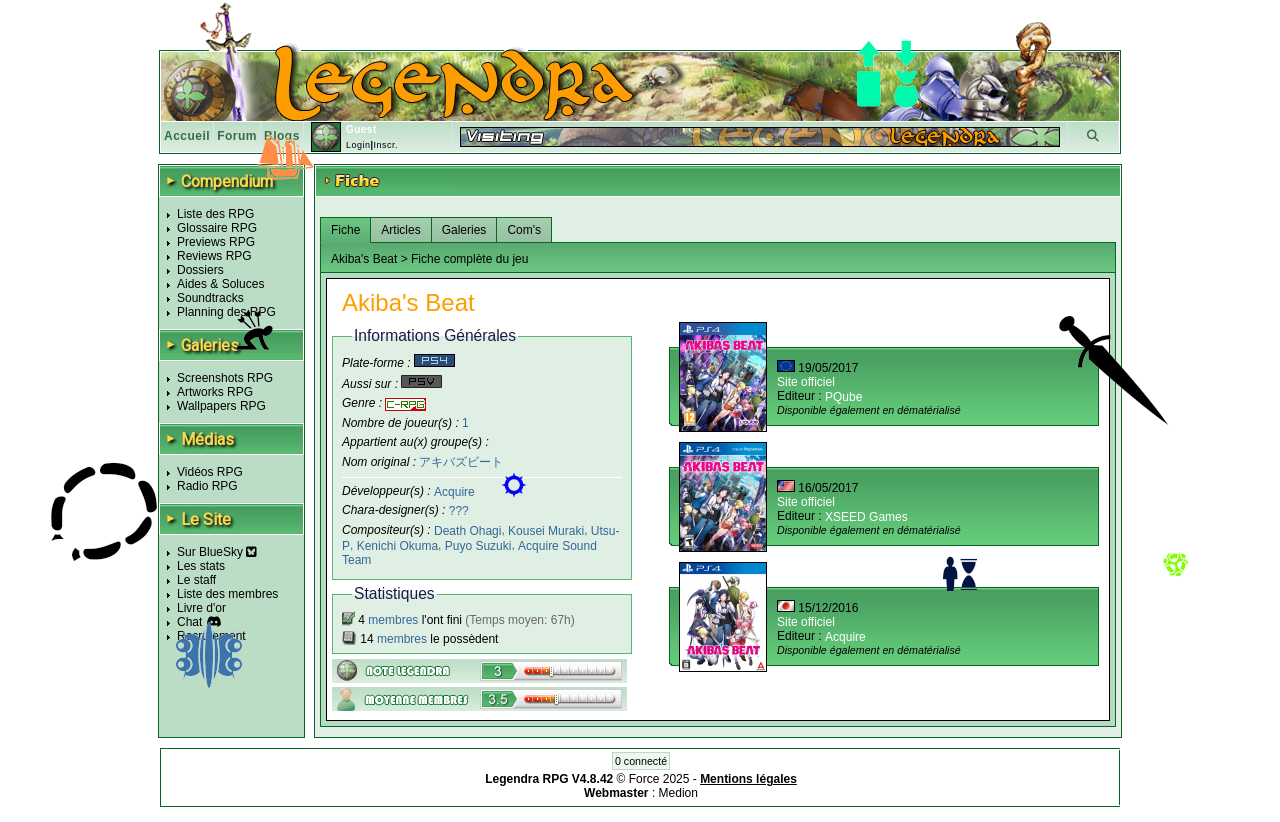 The image size is (1280, 822). I want to click on indicates defeated enemy or fallen character, so click(254, 329).